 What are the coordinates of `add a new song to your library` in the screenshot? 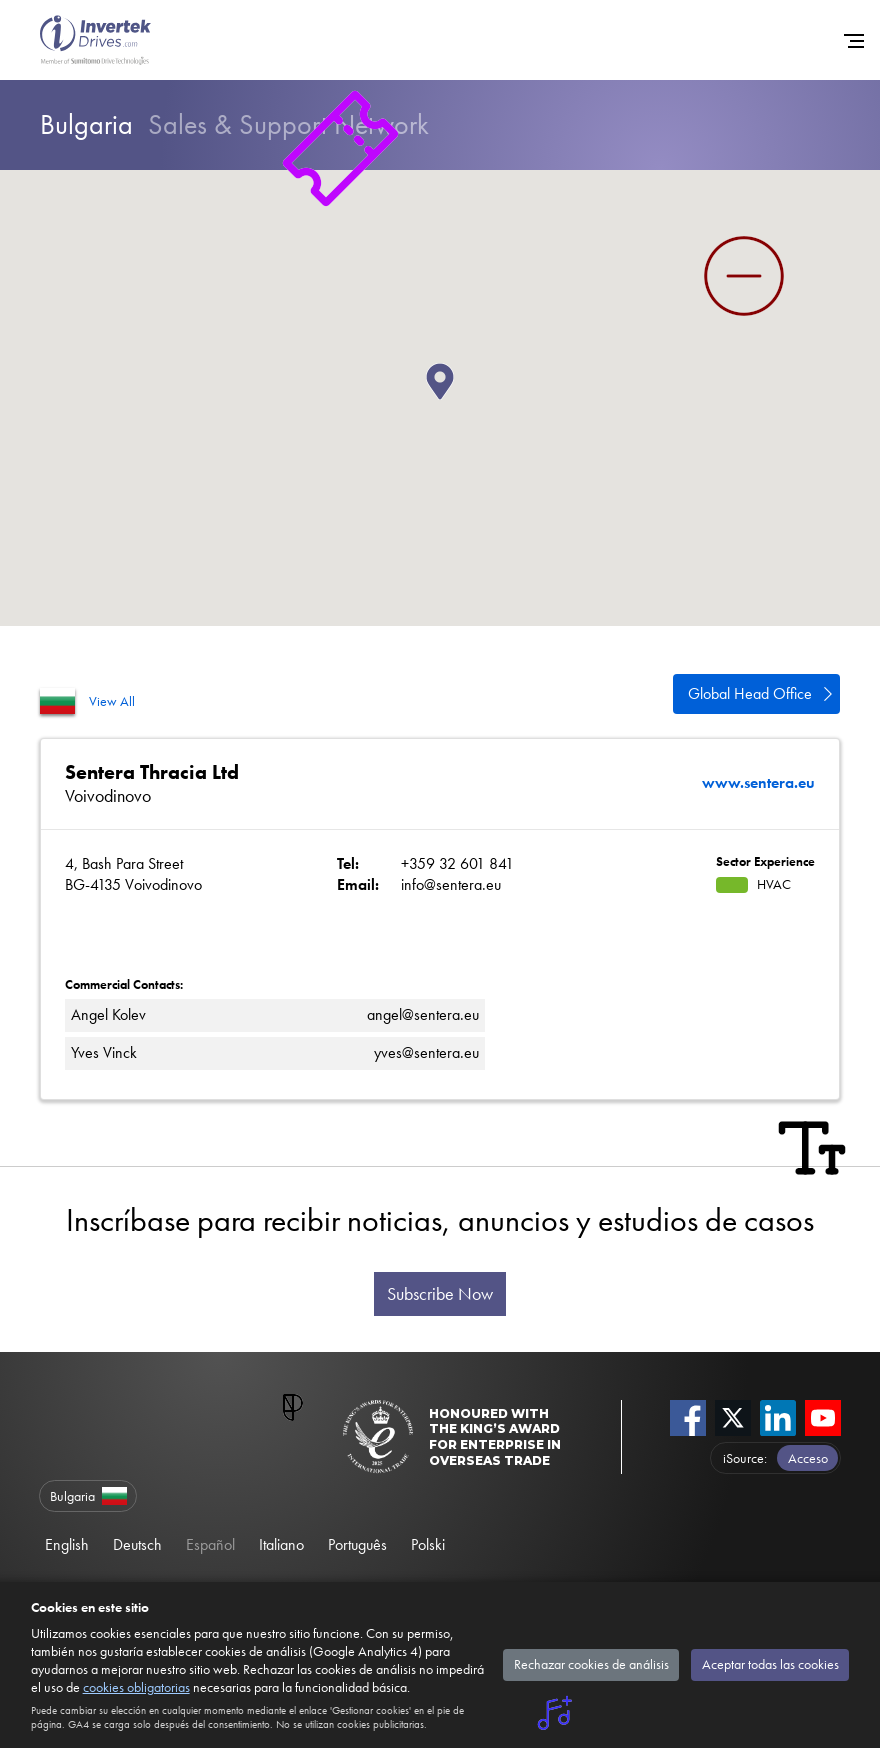 It's located at (555, 1713).